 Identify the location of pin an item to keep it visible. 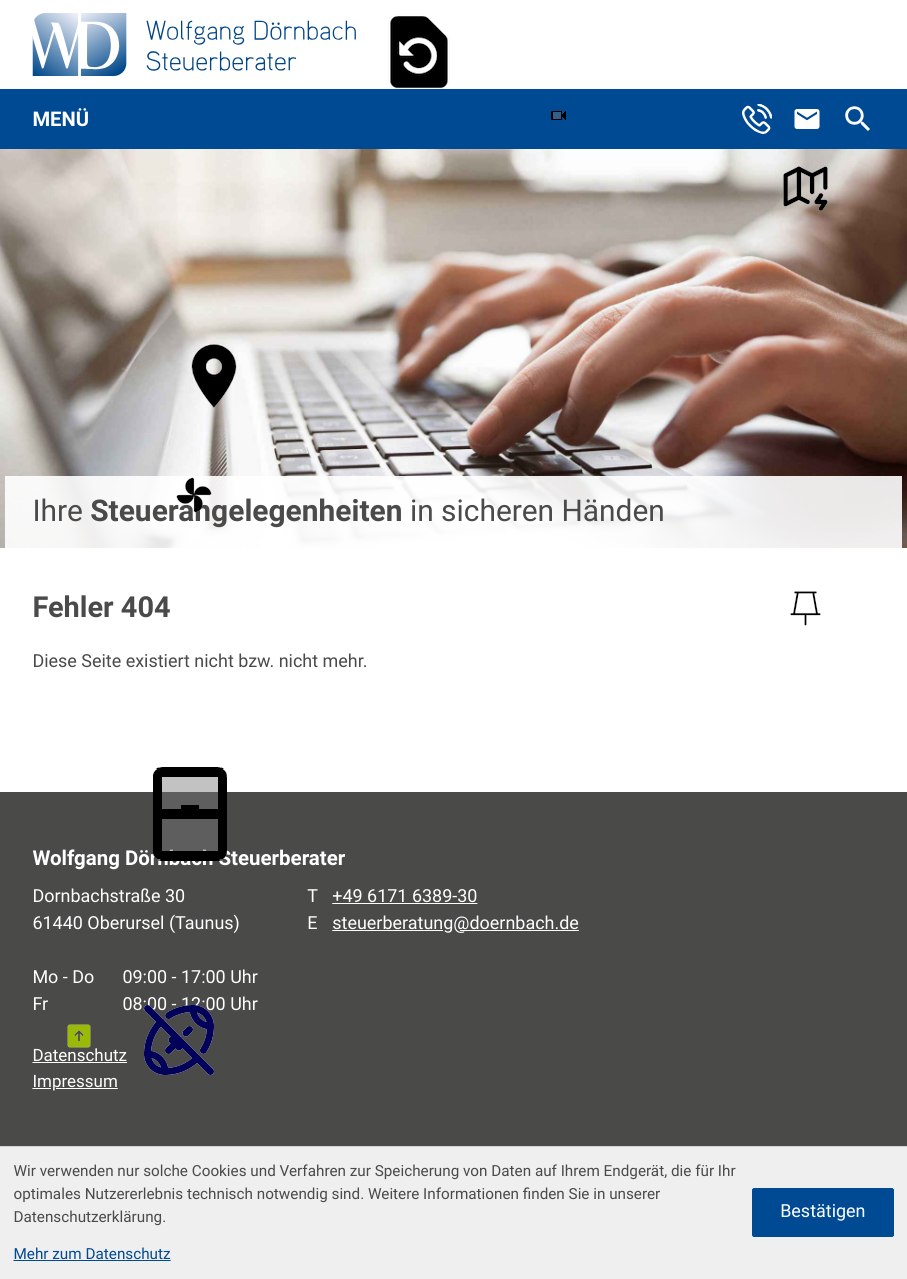
(805, 606).